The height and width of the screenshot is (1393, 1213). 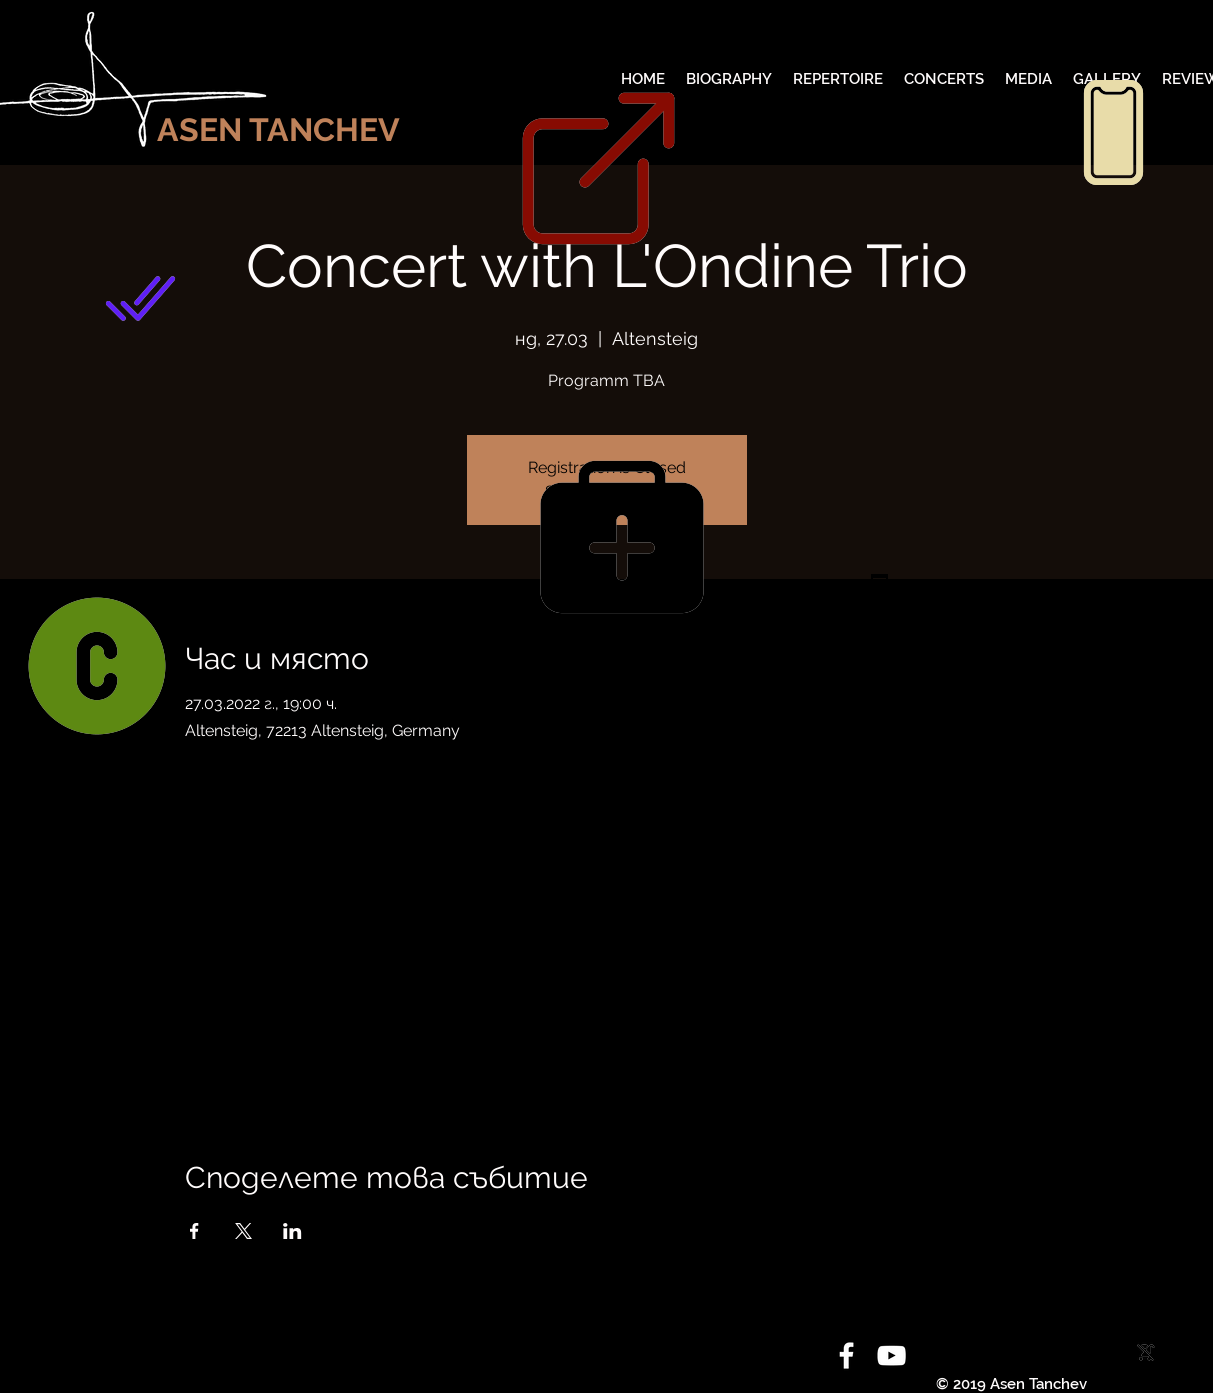 I want to click on open link in new window, so click(x=598, y=168).